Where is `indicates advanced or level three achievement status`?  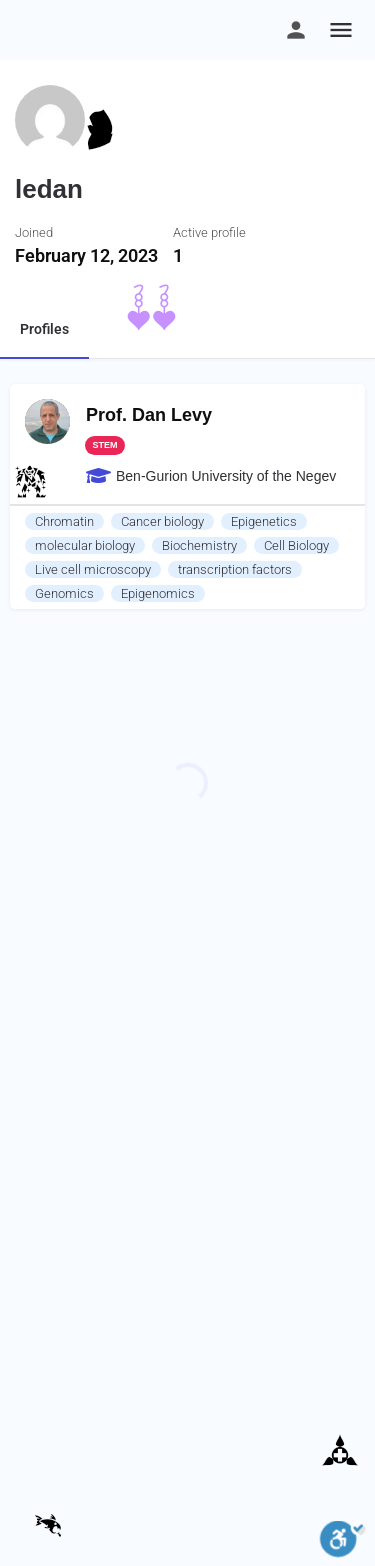 indicates advanced or level three achievement status is located at coordinates (340, 1450).